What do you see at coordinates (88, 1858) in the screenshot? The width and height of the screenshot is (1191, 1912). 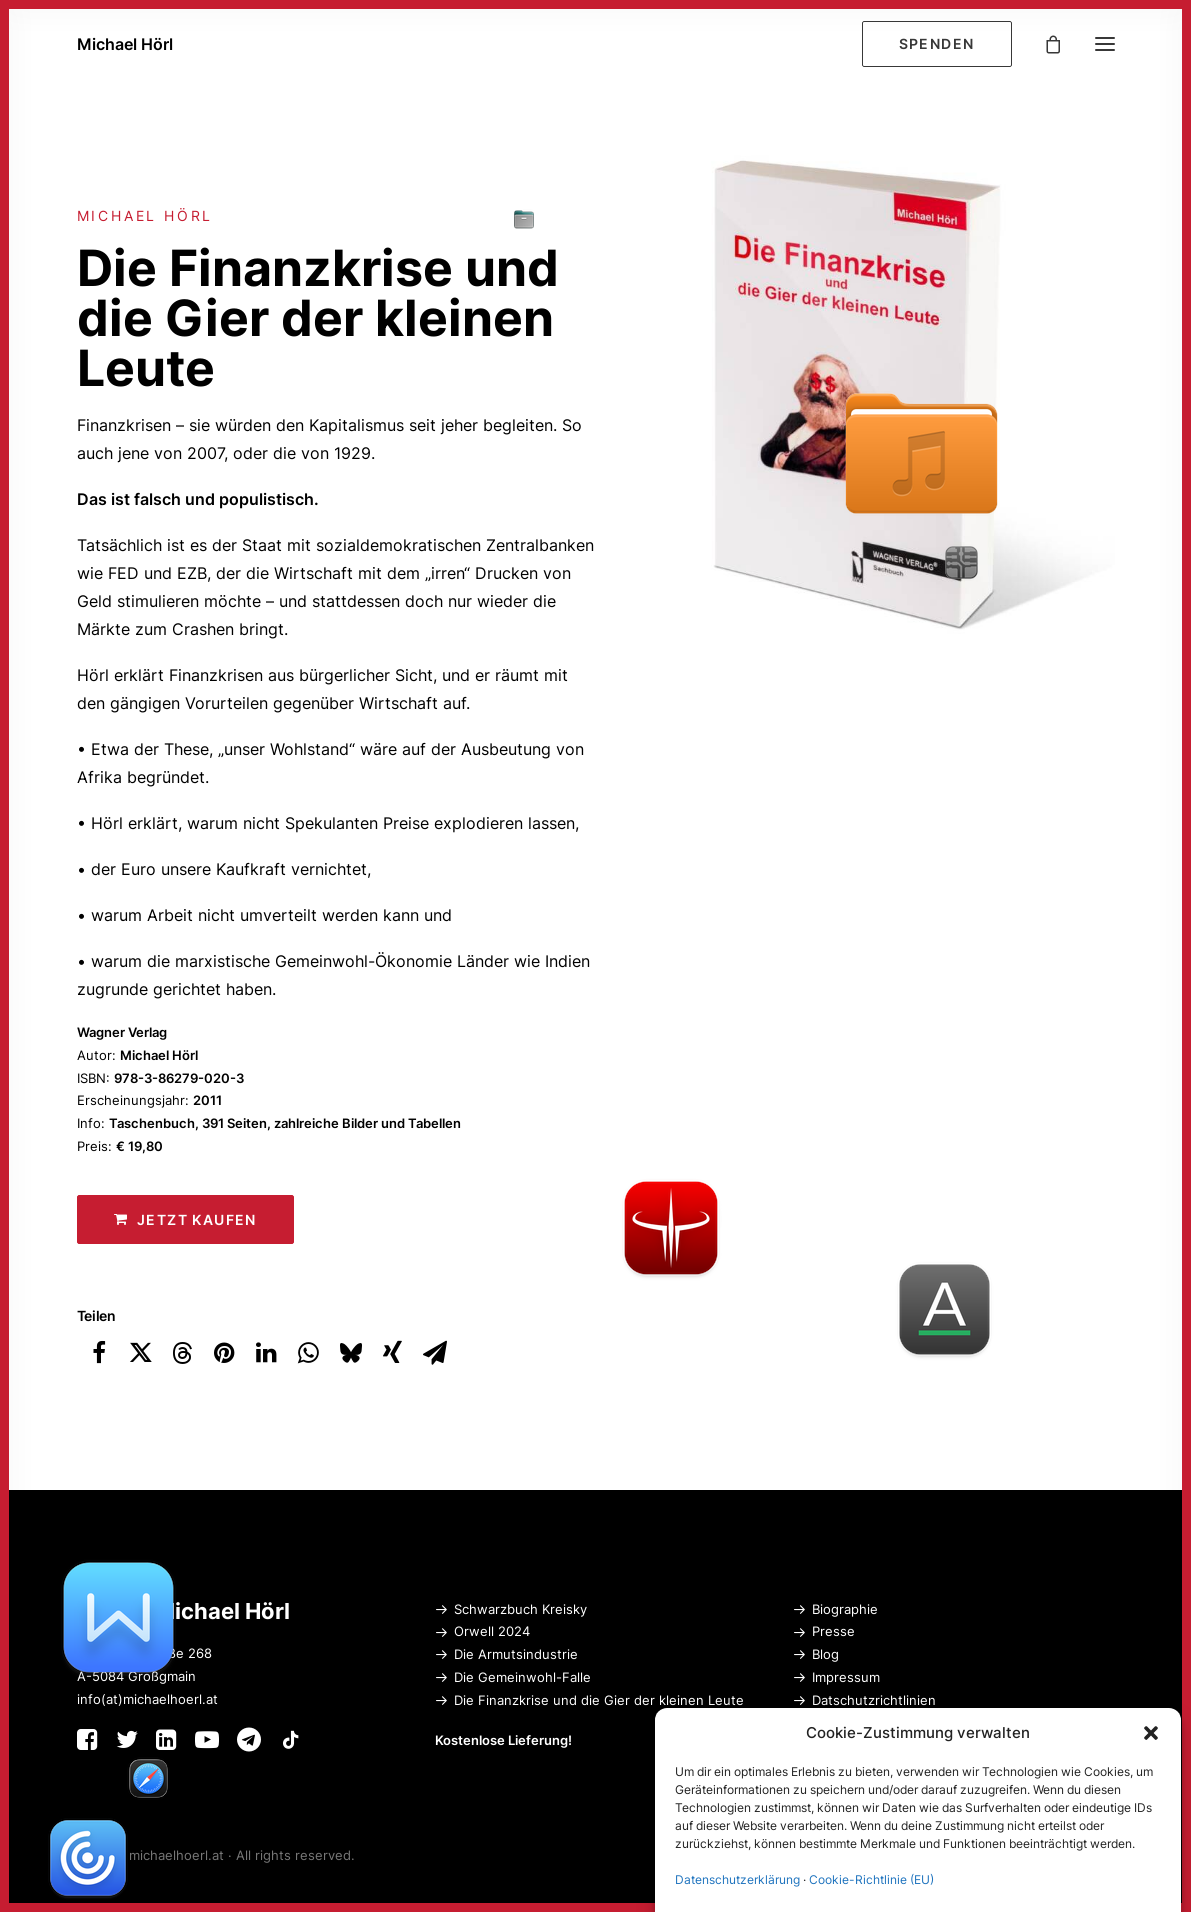 I see `open citrix workspace app` at bounding box center [88, 1858].